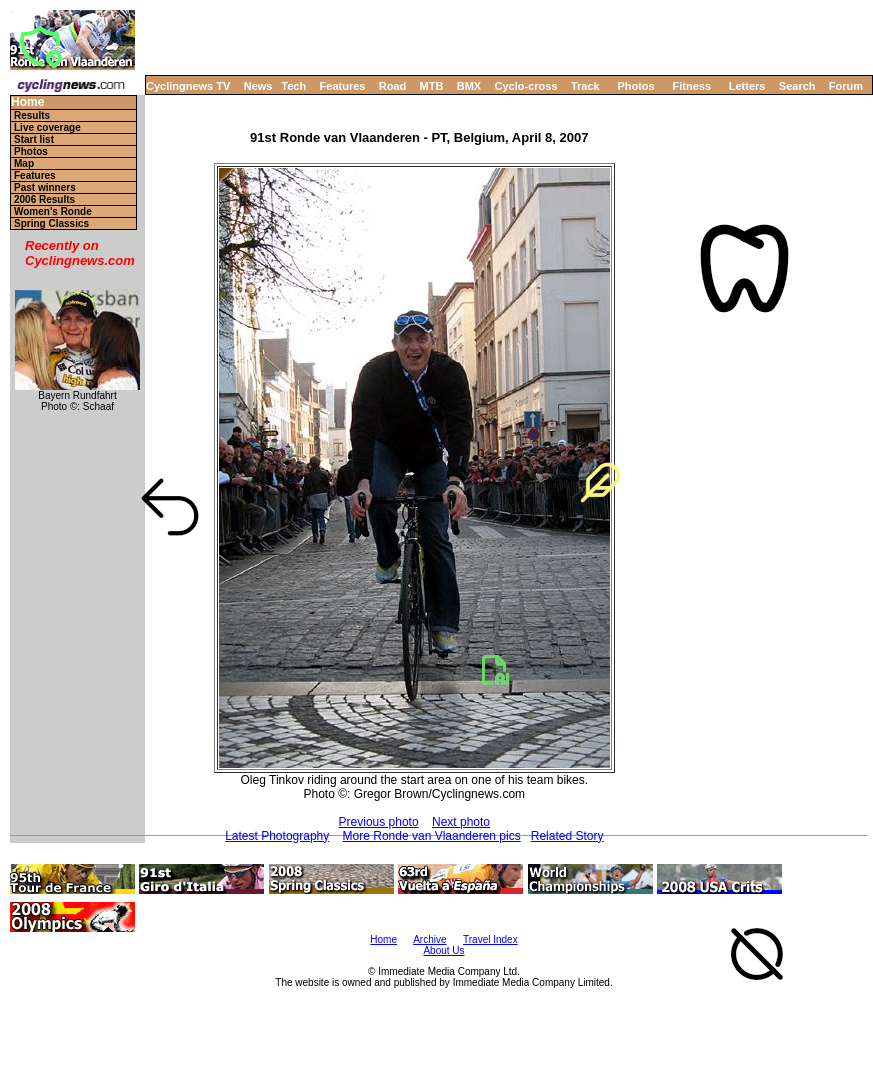 This screenshot has width=873, height=1074. Describe the element at coordinates (170, 507) in the screenshot. I see `undo the last action` at that location.